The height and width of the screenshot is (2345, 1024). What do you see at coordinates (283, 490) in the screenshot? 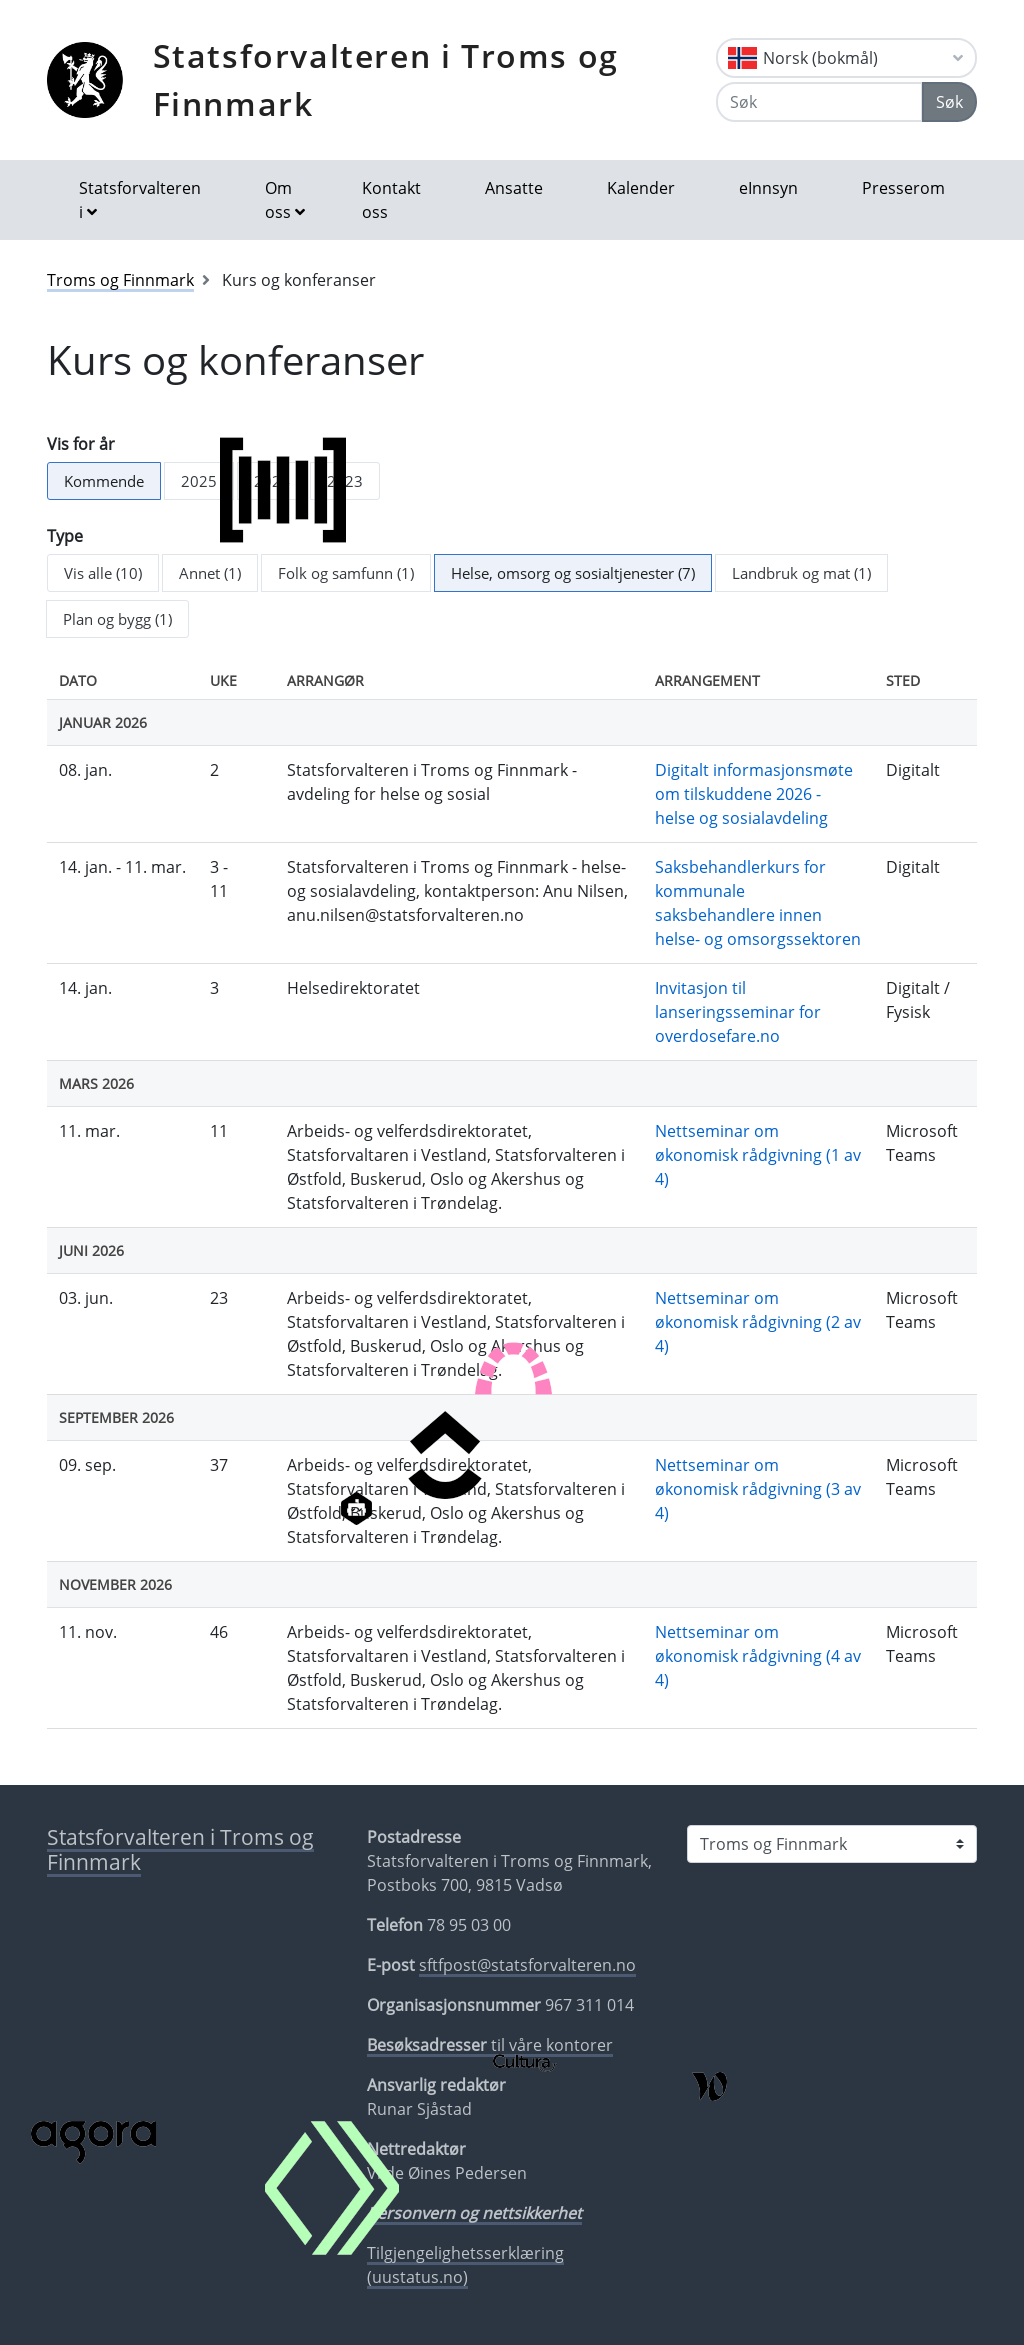
I see `visit papers with code website` at bounding box center [283, 490].